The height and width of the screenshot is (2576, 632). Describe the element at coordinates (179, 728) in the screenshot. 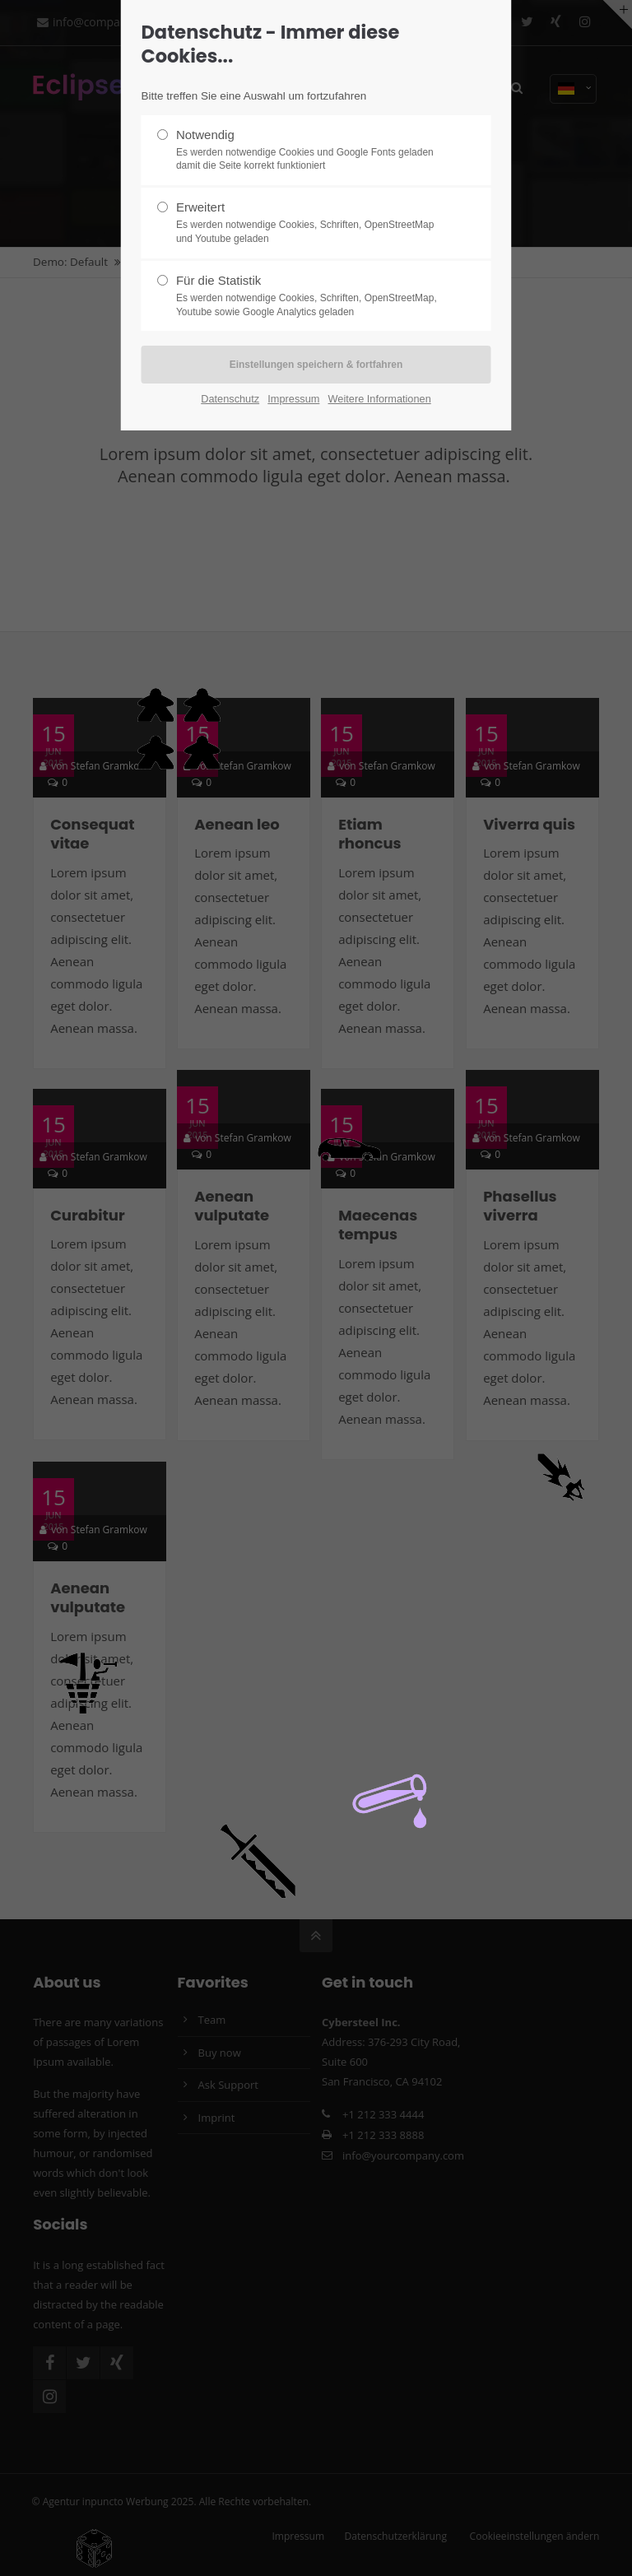

I see `view all players in the game` at that location.